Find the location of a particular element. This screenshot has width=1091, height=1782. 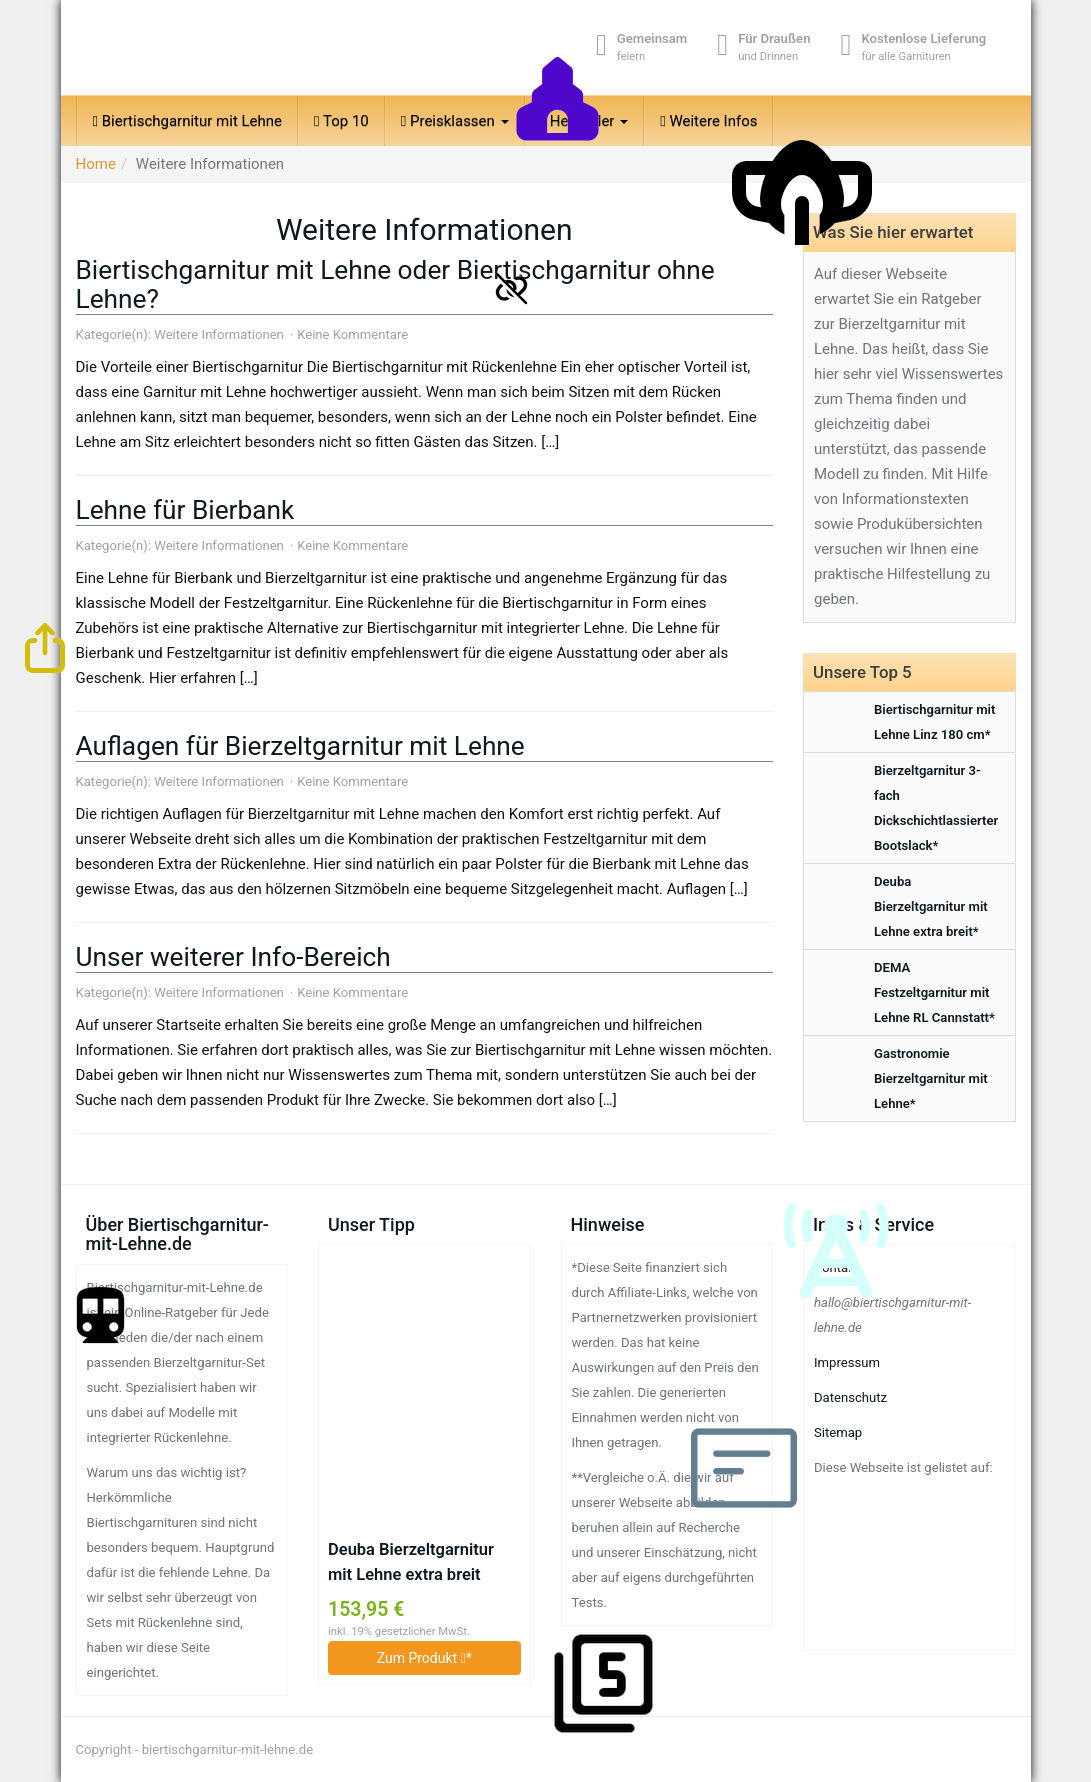

share this content is located at coordinates (45, 648).